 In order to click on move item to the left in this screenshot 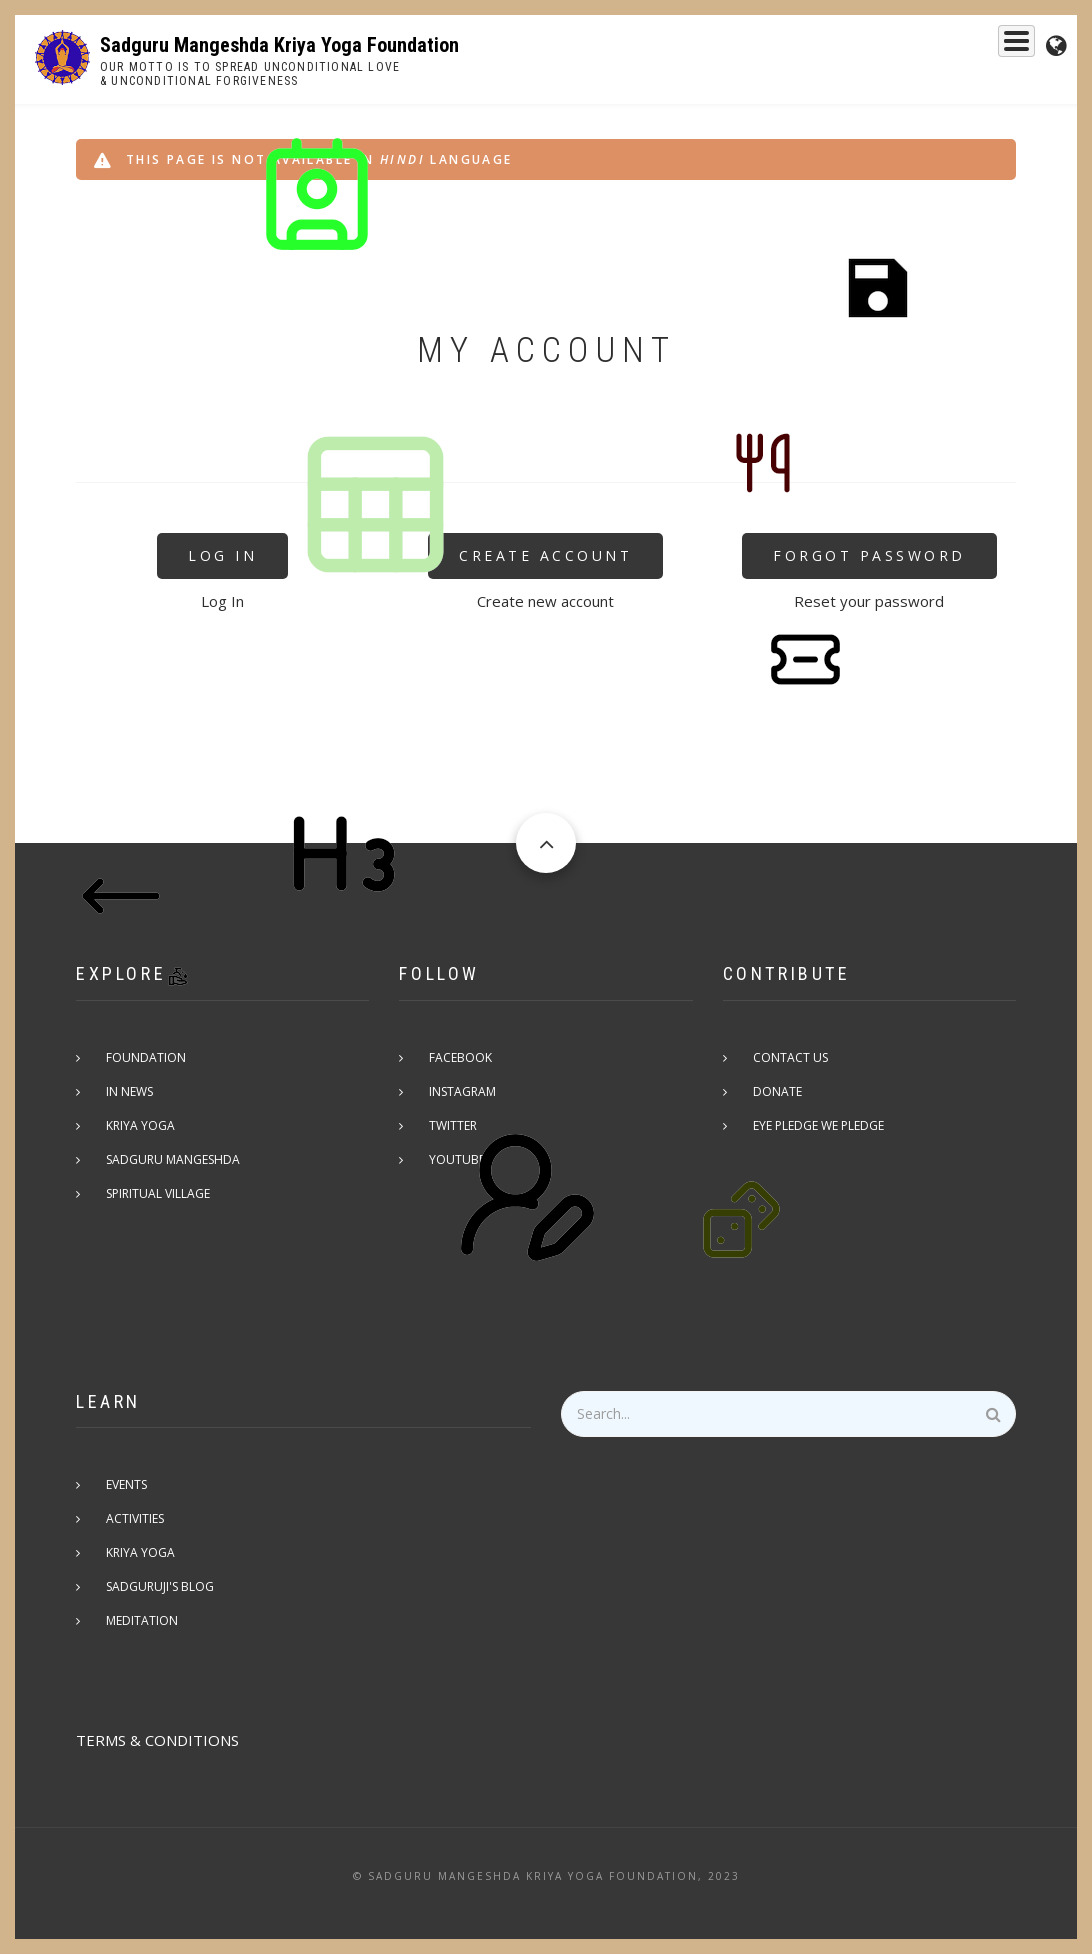, I will do `click(121, 896)`.